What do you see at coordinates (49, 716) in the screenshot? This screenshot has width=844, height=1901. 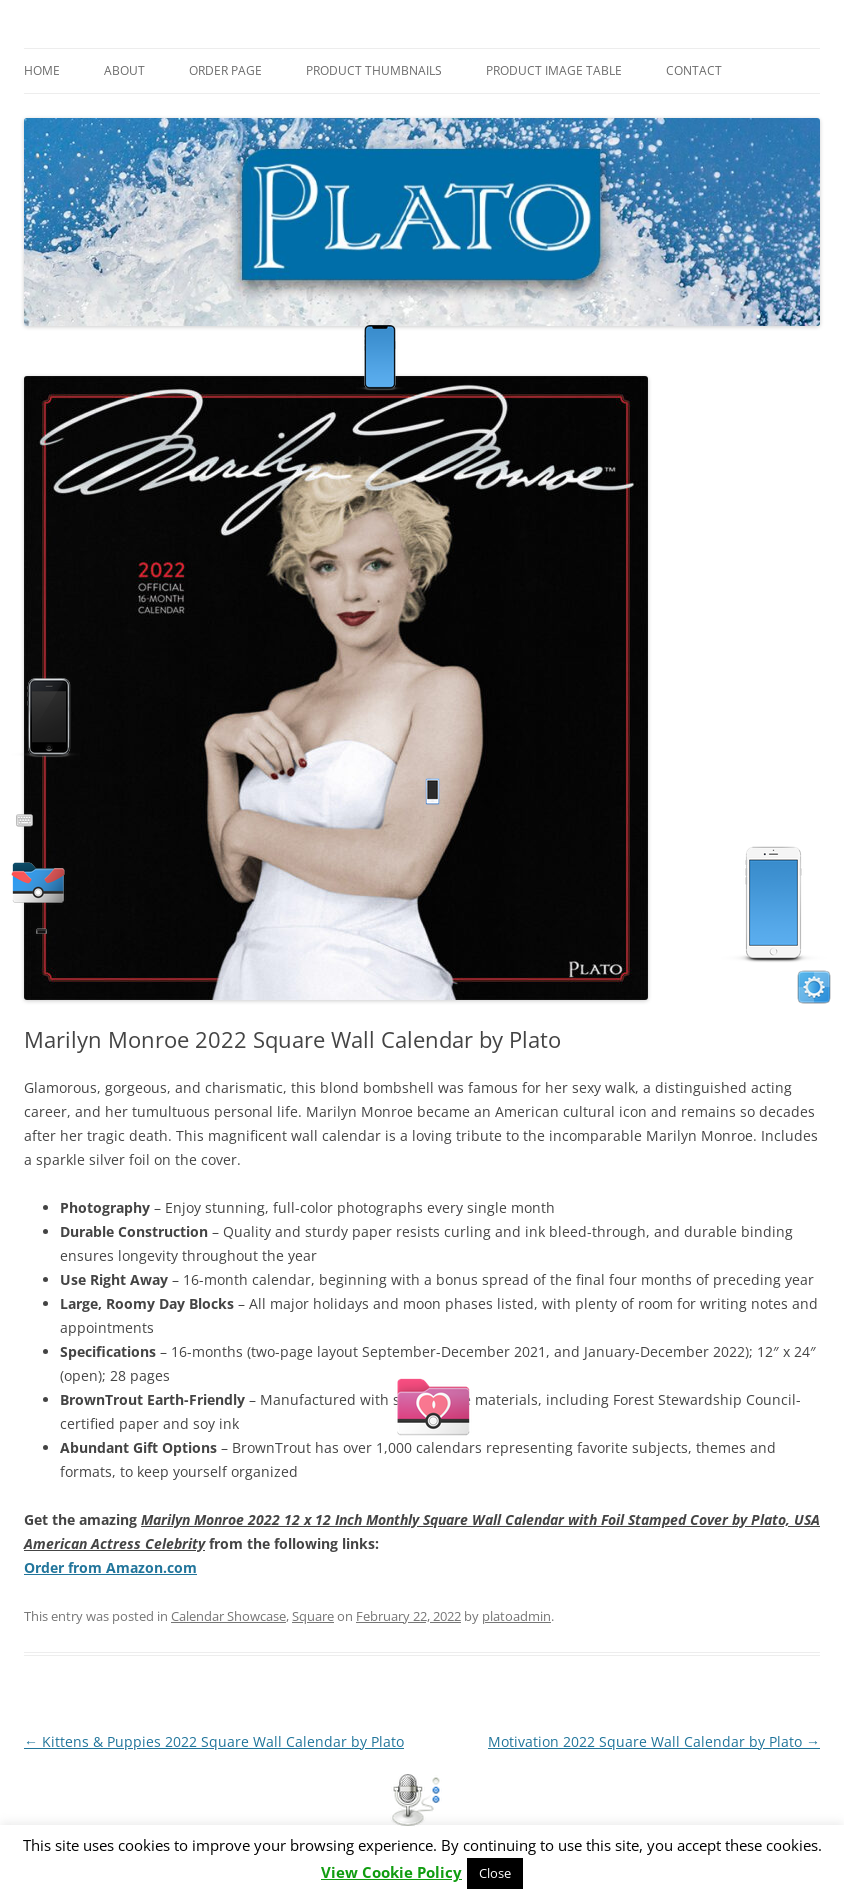 I see `set up or configure an iPhone device` at bounding box center [49, 716].